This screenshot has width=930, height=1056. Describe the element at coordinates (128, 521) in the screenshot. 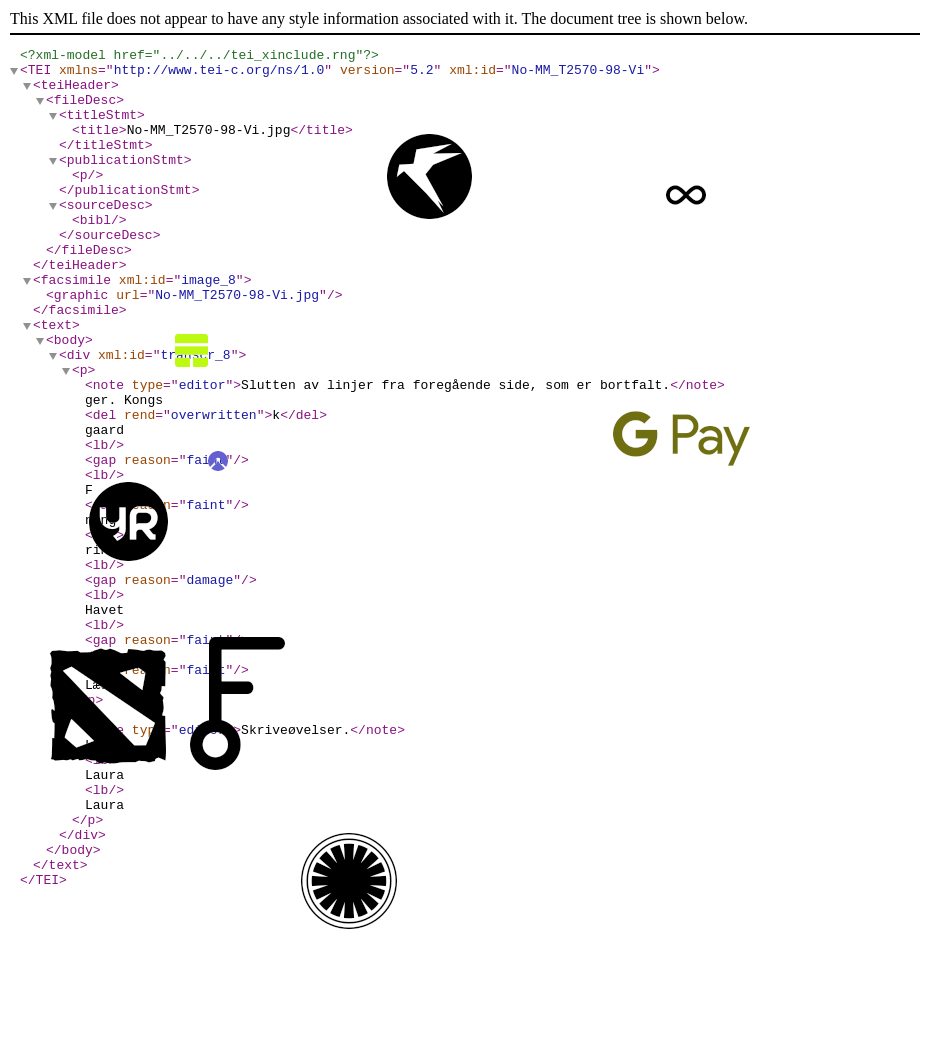

I see `open the Yr weather app` at that location.